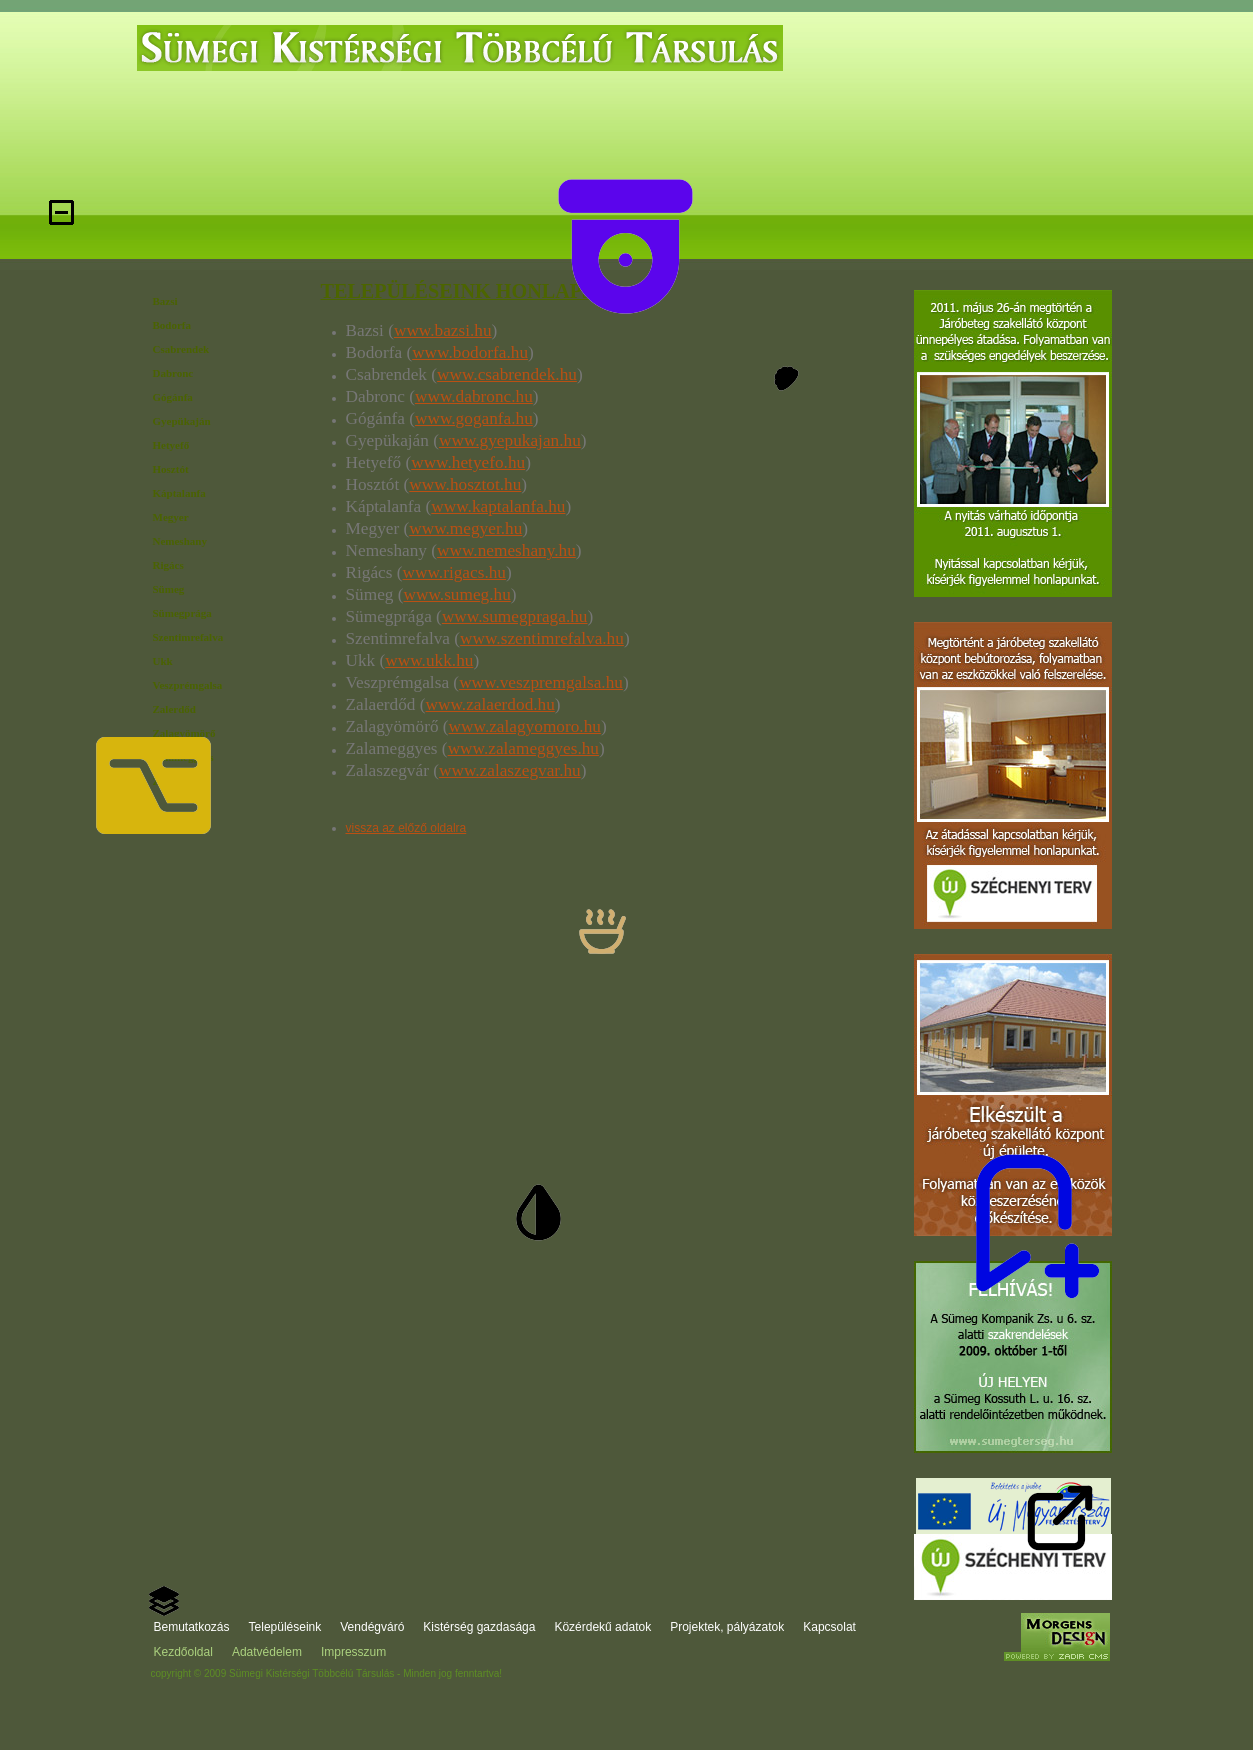 The width and height of the screenshot is (1253, 1750). What do you see at coordinates (538, 1212) in the screenshot?
I see `adjust opacity or transparency level` at bounding box center [538, 1212].